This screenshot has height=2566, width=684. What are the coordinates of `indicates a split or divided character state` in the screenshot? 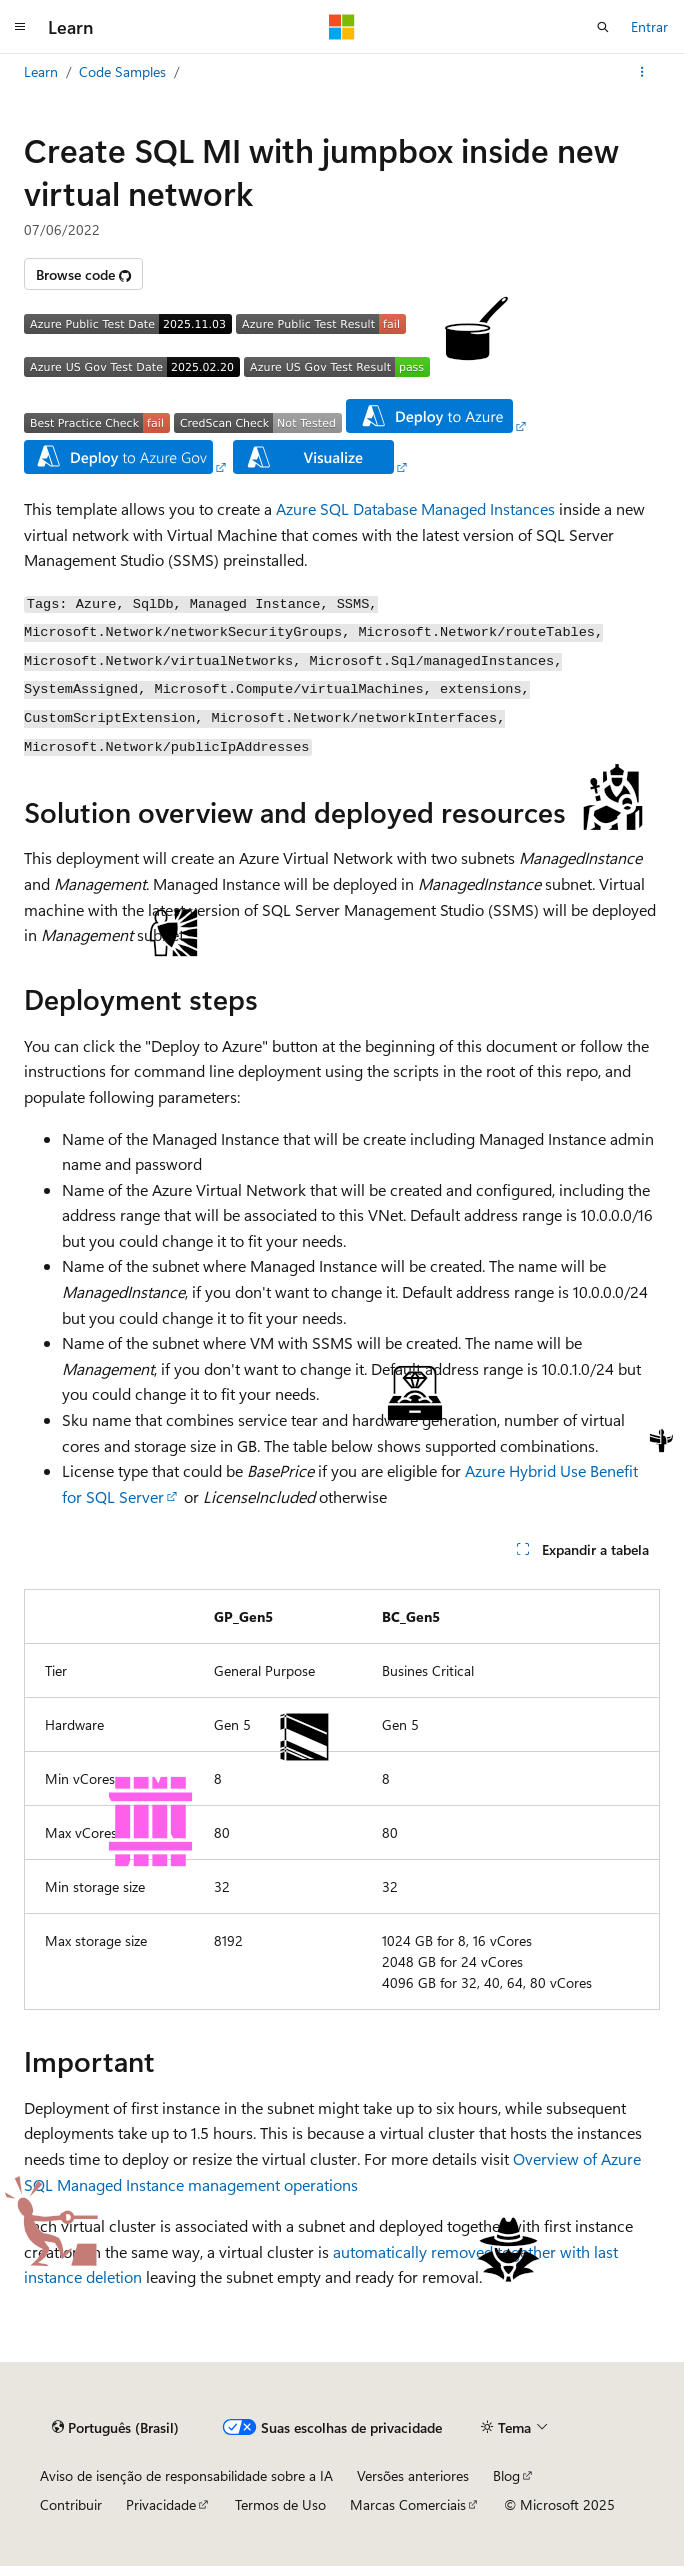 It's located at (661, 1440).